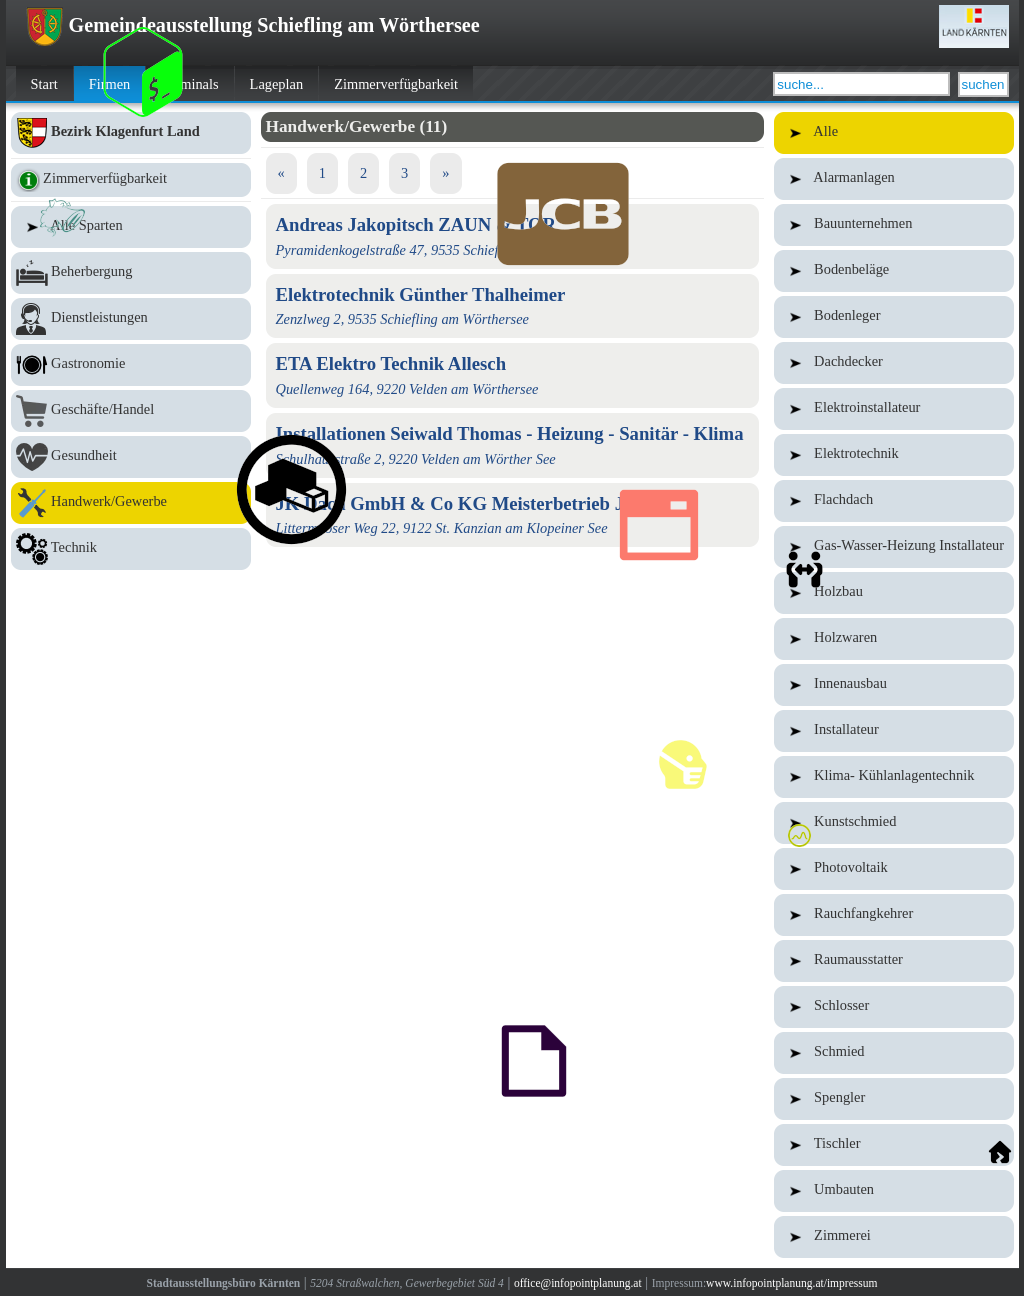 The image size is (1024, 1296). I want to click on open a new browser window, so click(659, 525).